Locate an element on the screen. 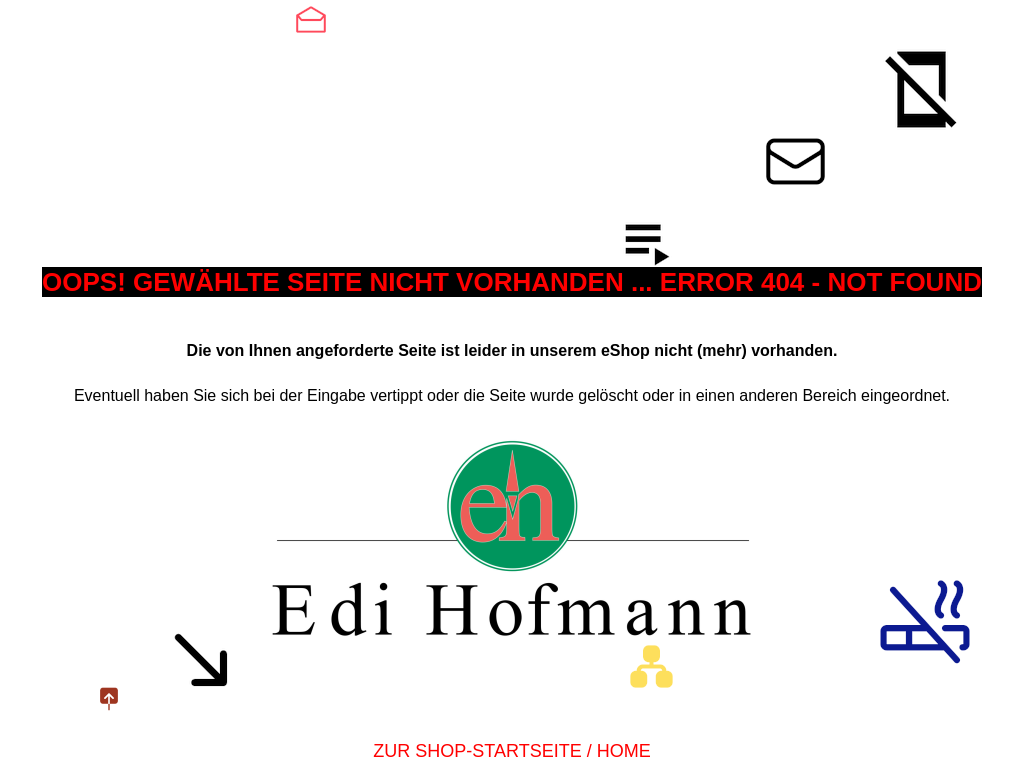 This screenshot has height=765, width=1024. disable mobile device or phone features is located at coordinates (921, 89).